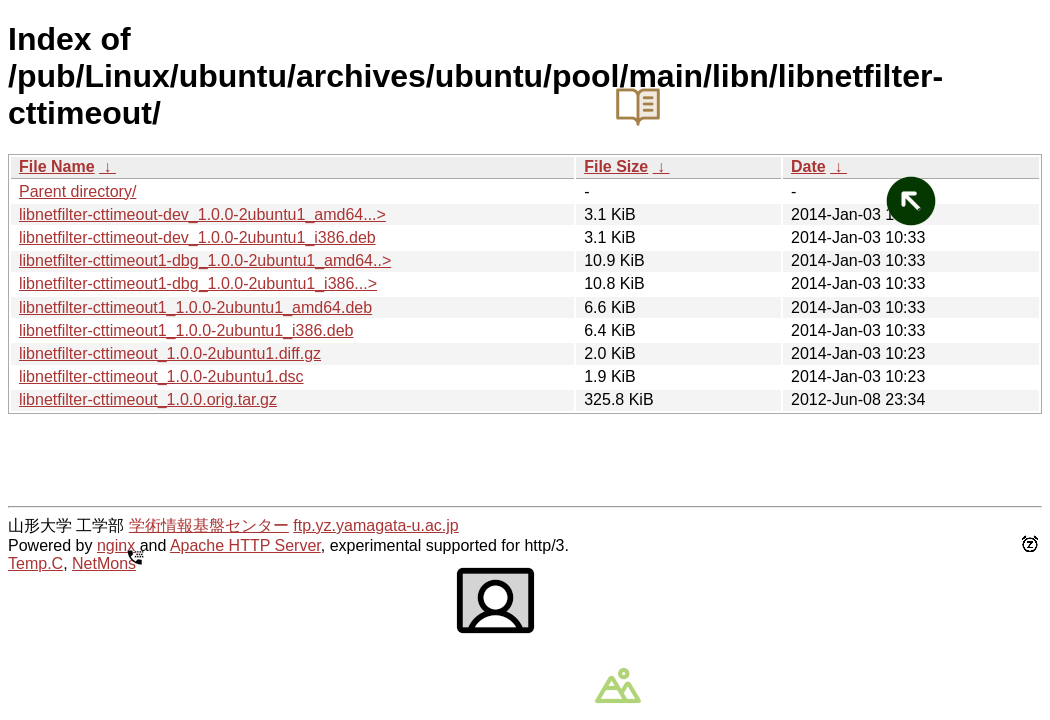 The image size is (1050, 720). What do you see at coordinates (135, 557) in the screenshot?
I see `access TTY/TDD accessibility calling features` at bounding box center [135, 557].